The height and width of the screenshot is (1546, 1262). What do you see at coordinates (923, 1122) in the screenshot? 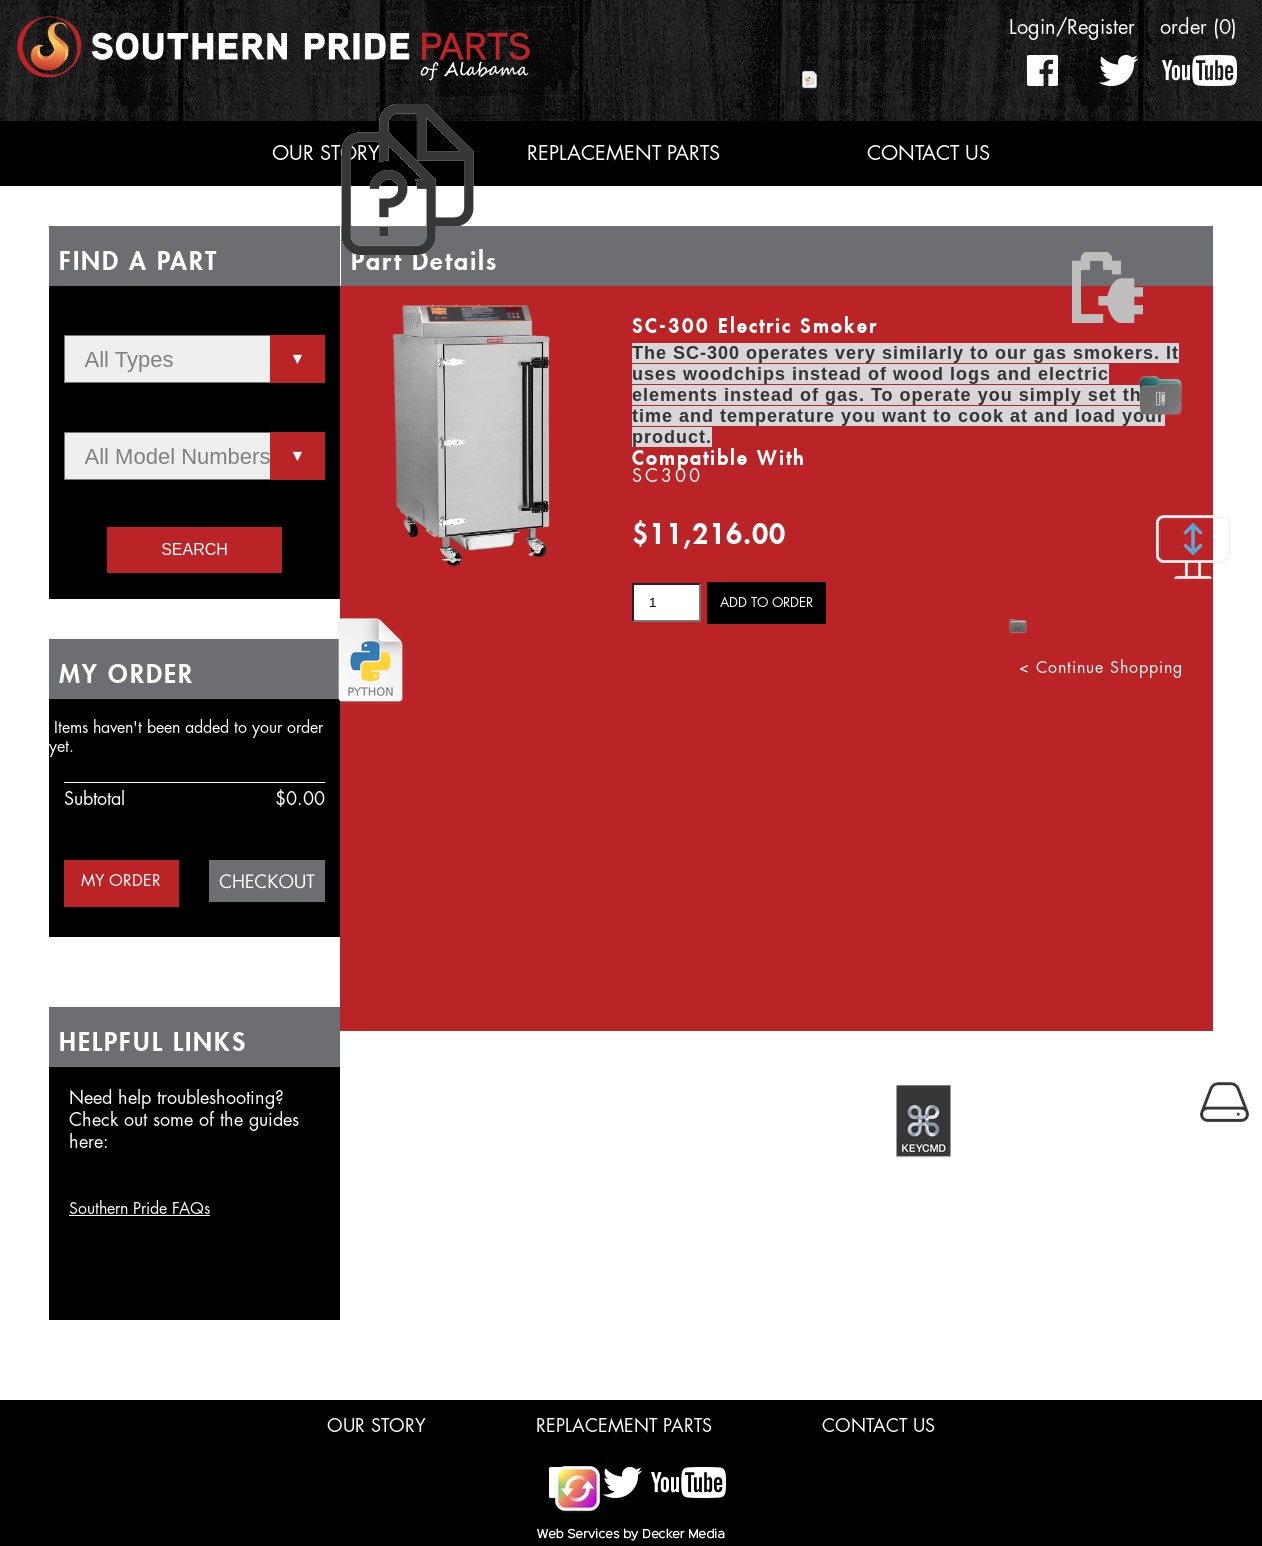
I see `access keyboard shortcuts and command key bindings` at bounding box center [923, 1122].